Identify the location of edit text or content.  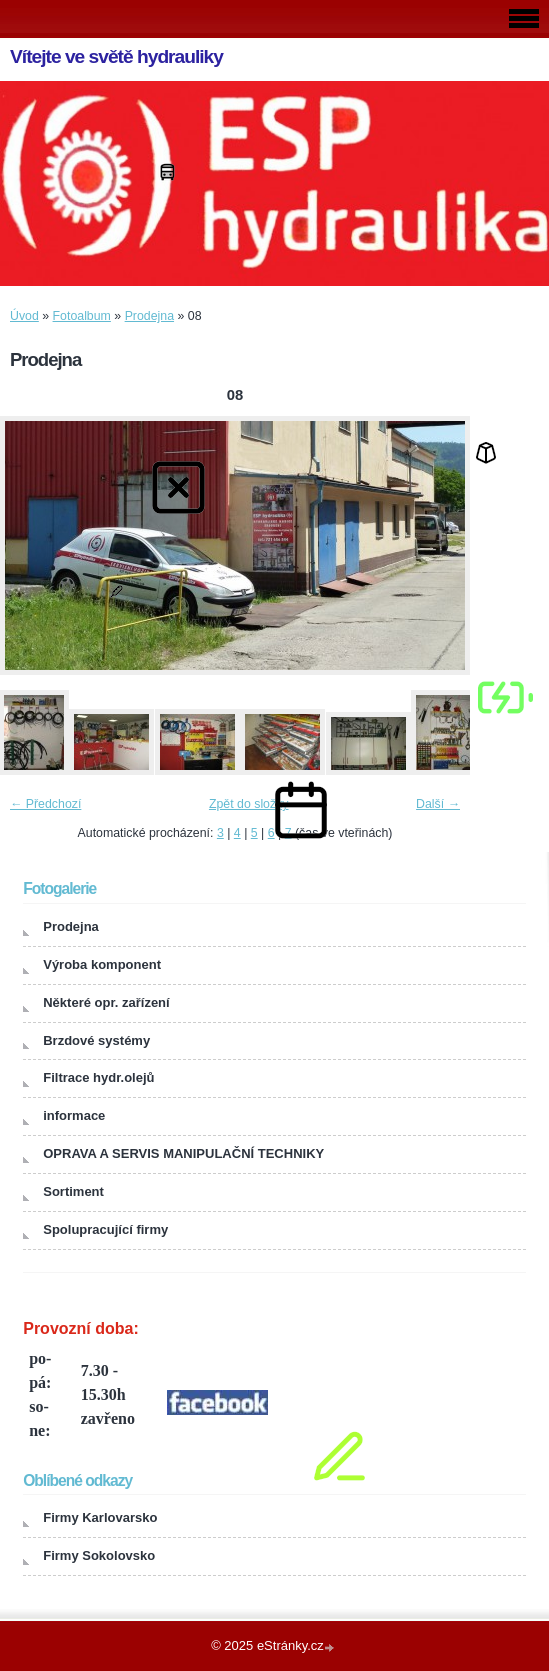
(339, 1457).